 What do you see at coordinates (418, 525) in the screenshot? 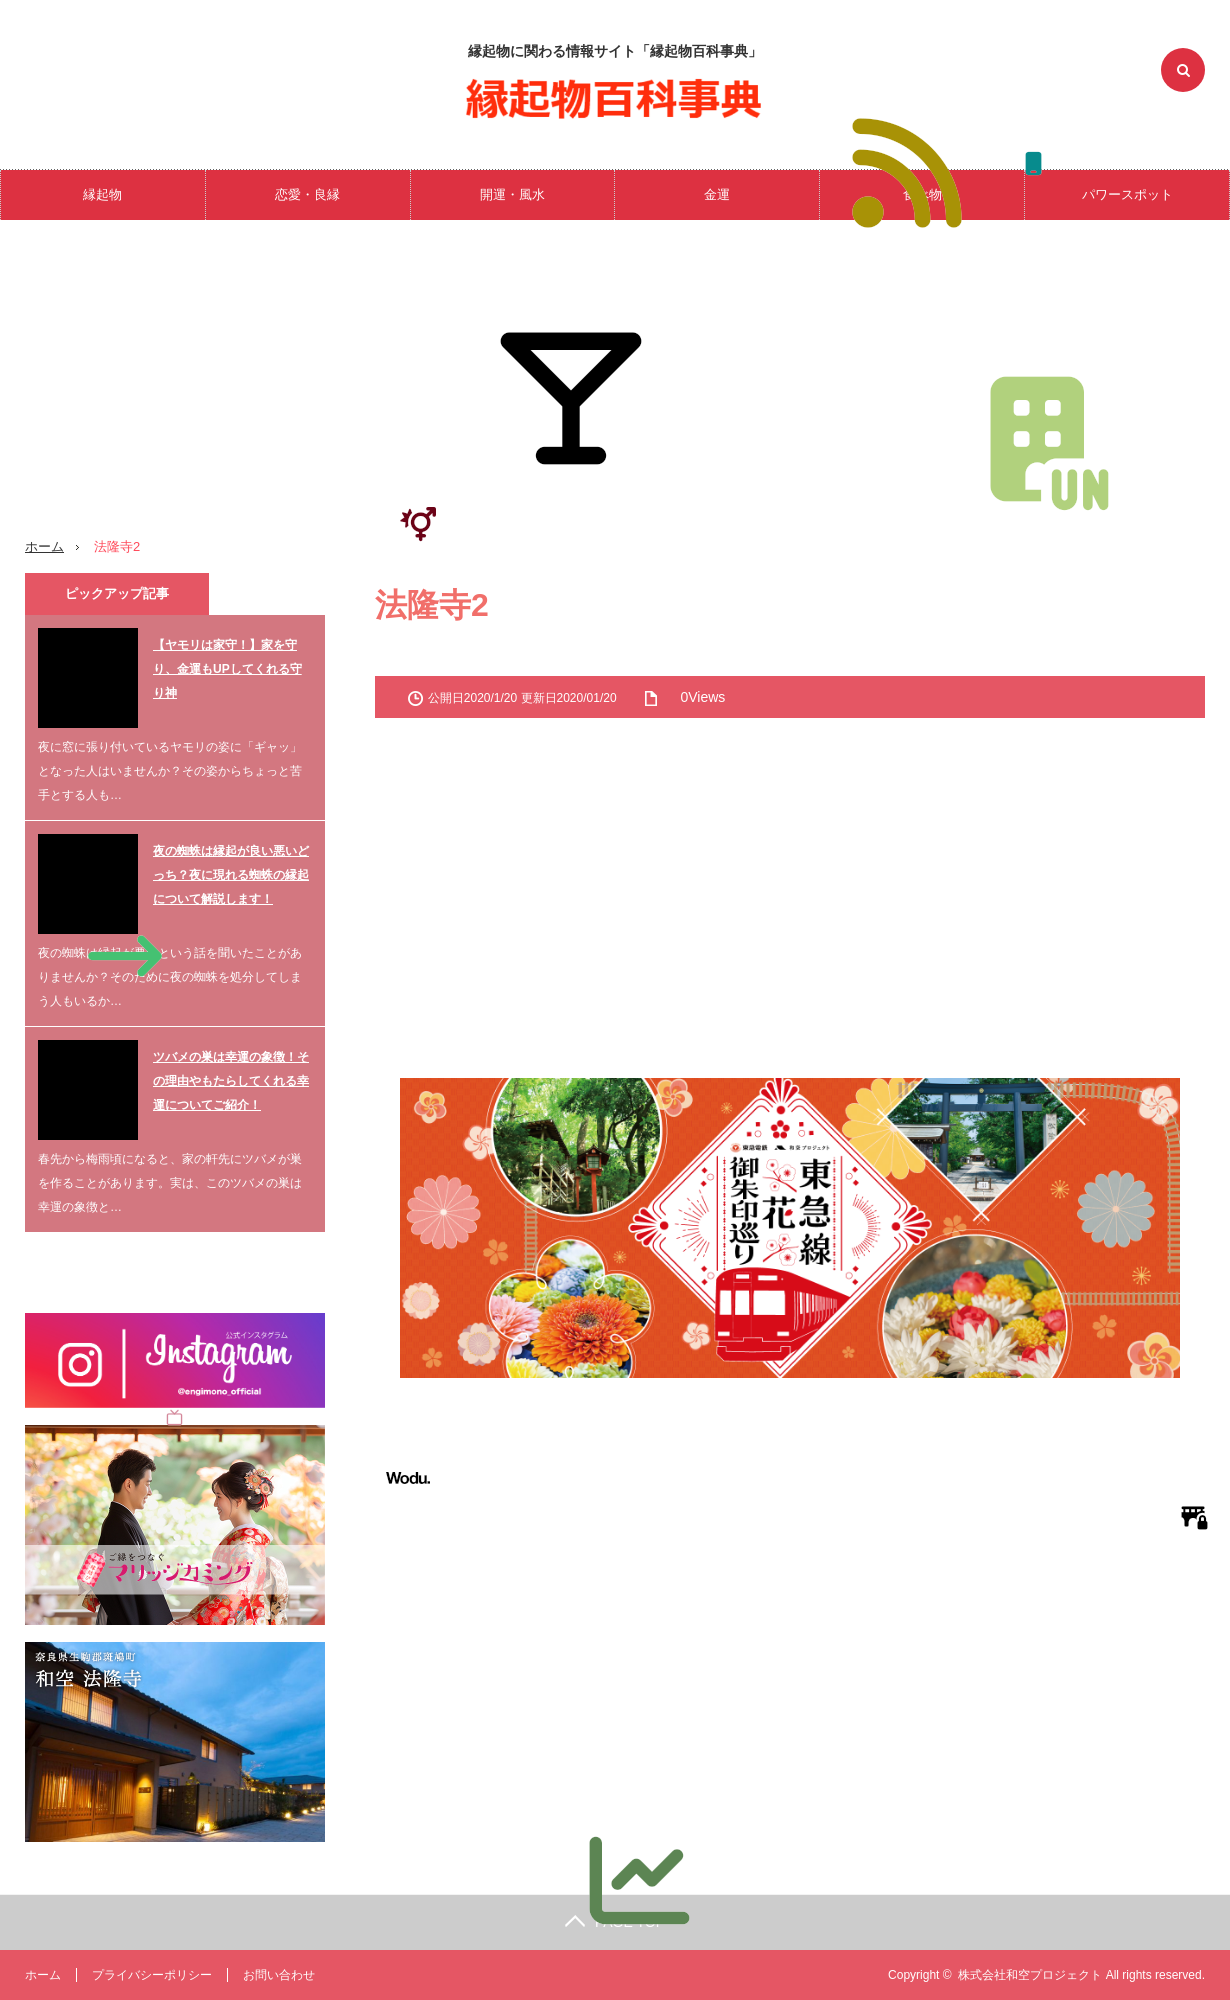
I see `indicates gender-based violence awareness or resources` at bounding box center [418, 525].